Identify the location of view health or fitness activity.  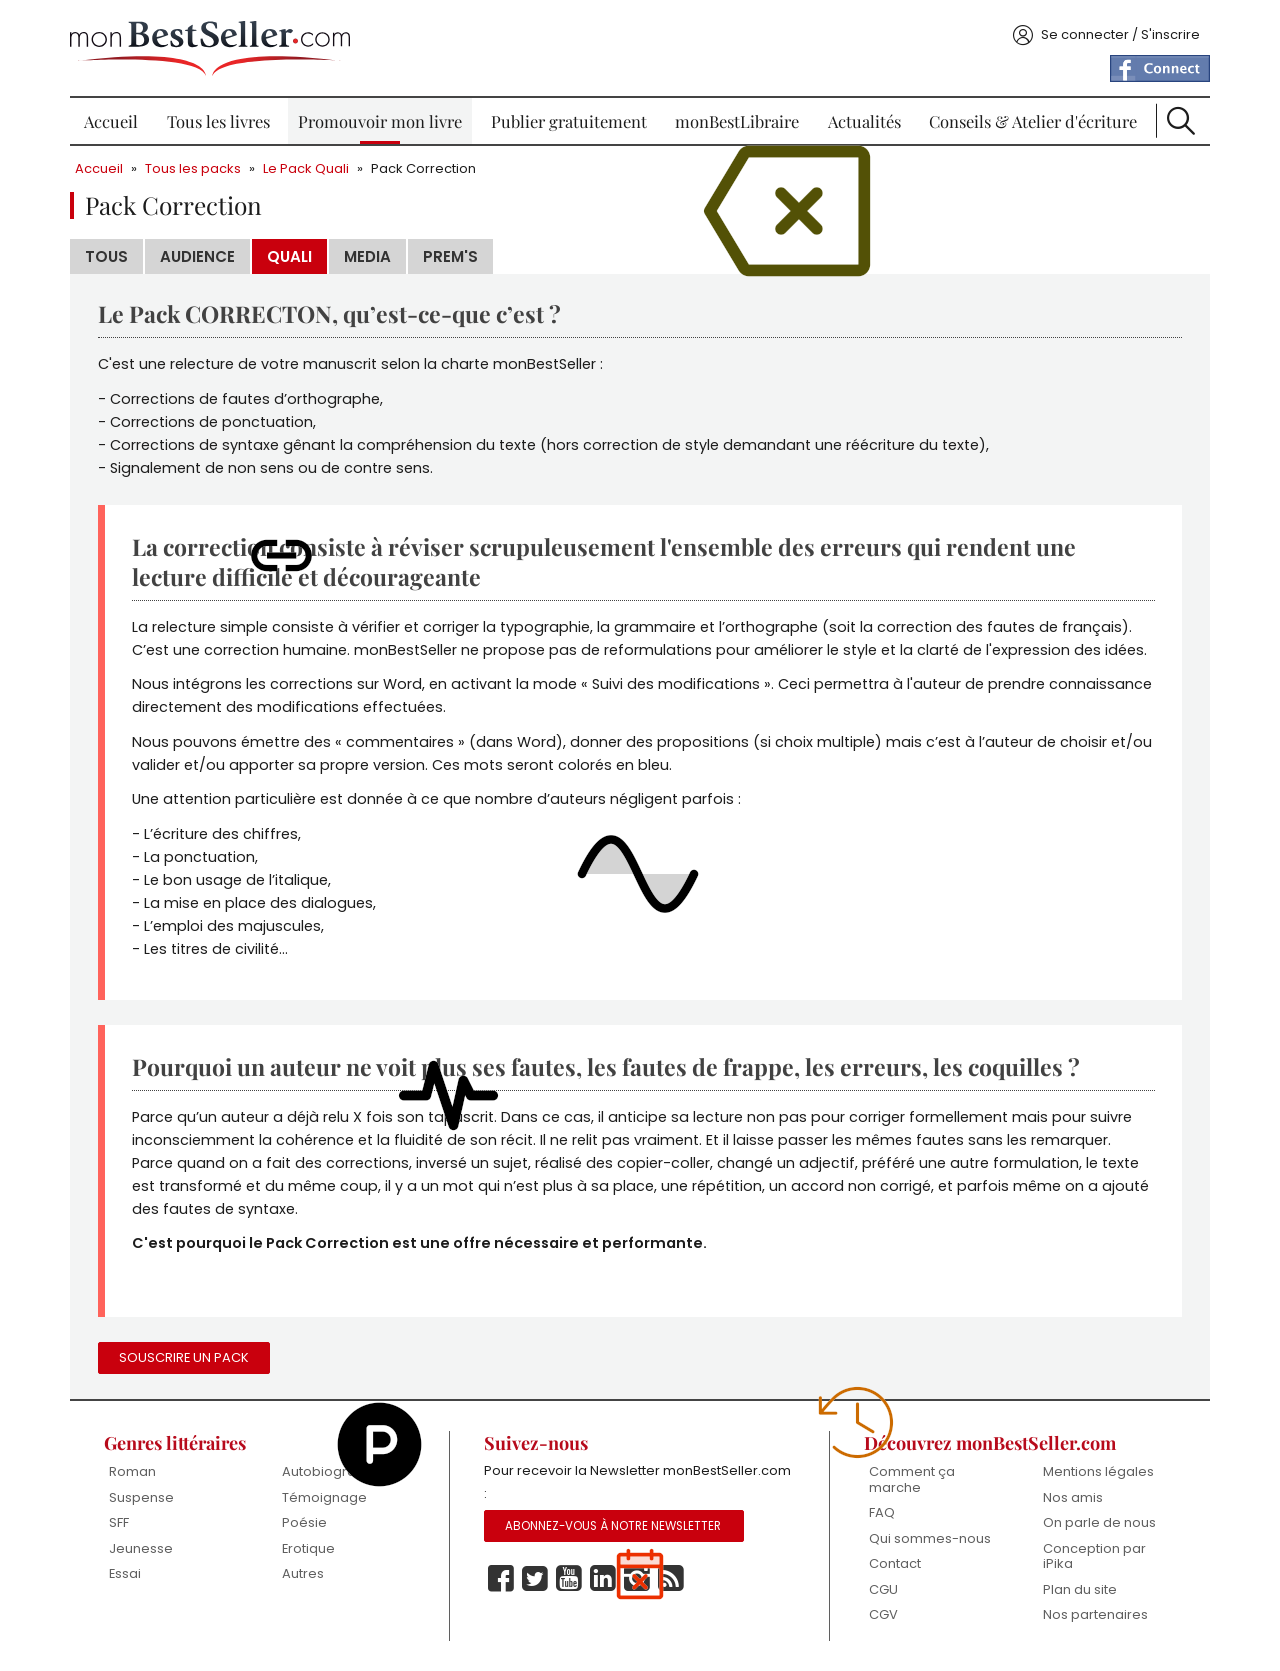
(448, 1095).